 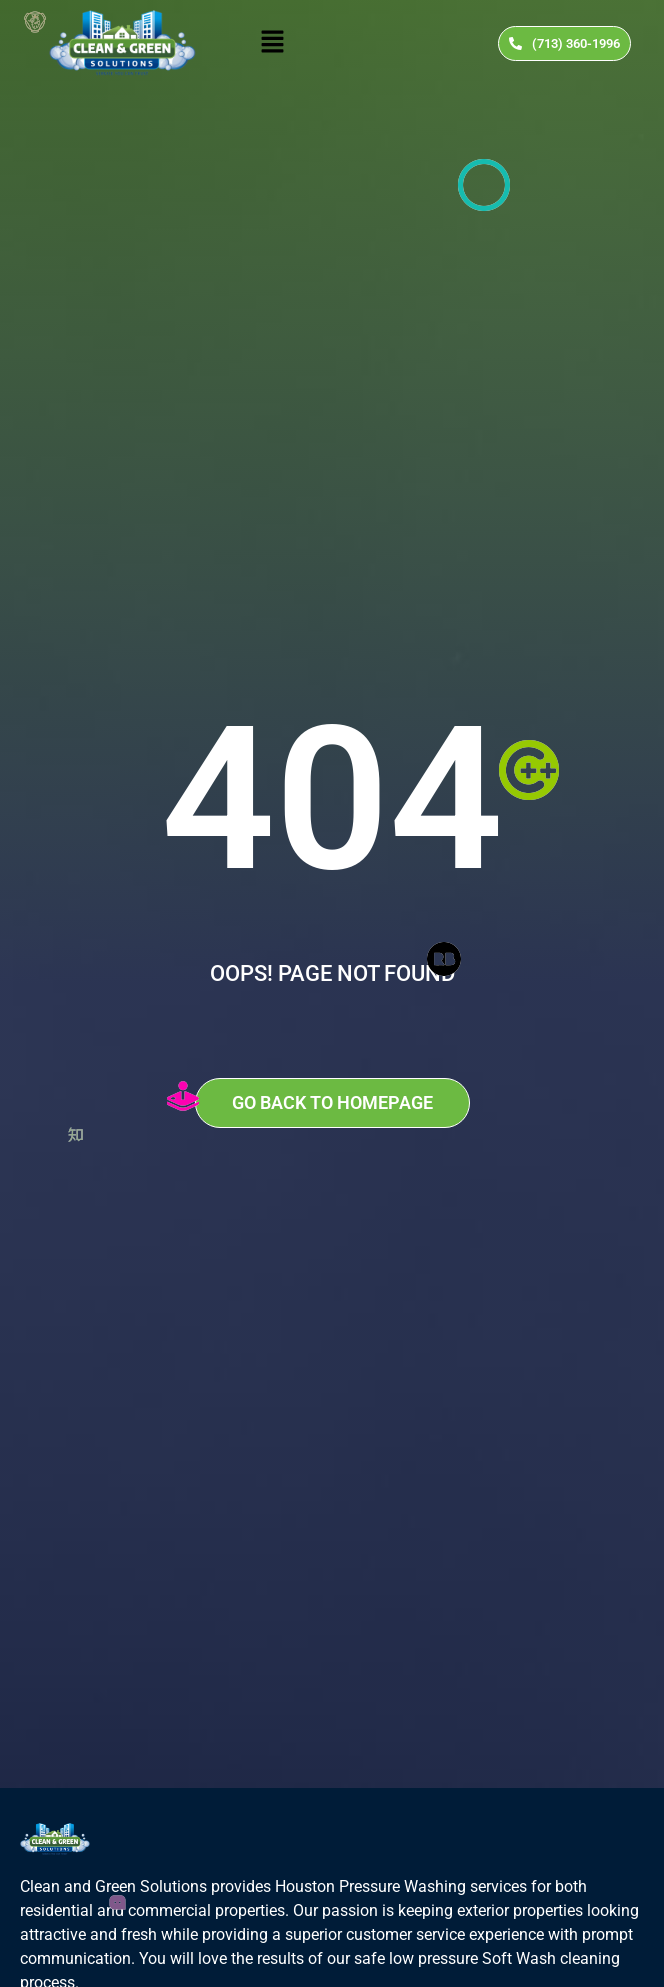 What do you see at coordinates (35, 22) in the screenshot?
I see `scania brand logo` at bounding box center [35, 22].